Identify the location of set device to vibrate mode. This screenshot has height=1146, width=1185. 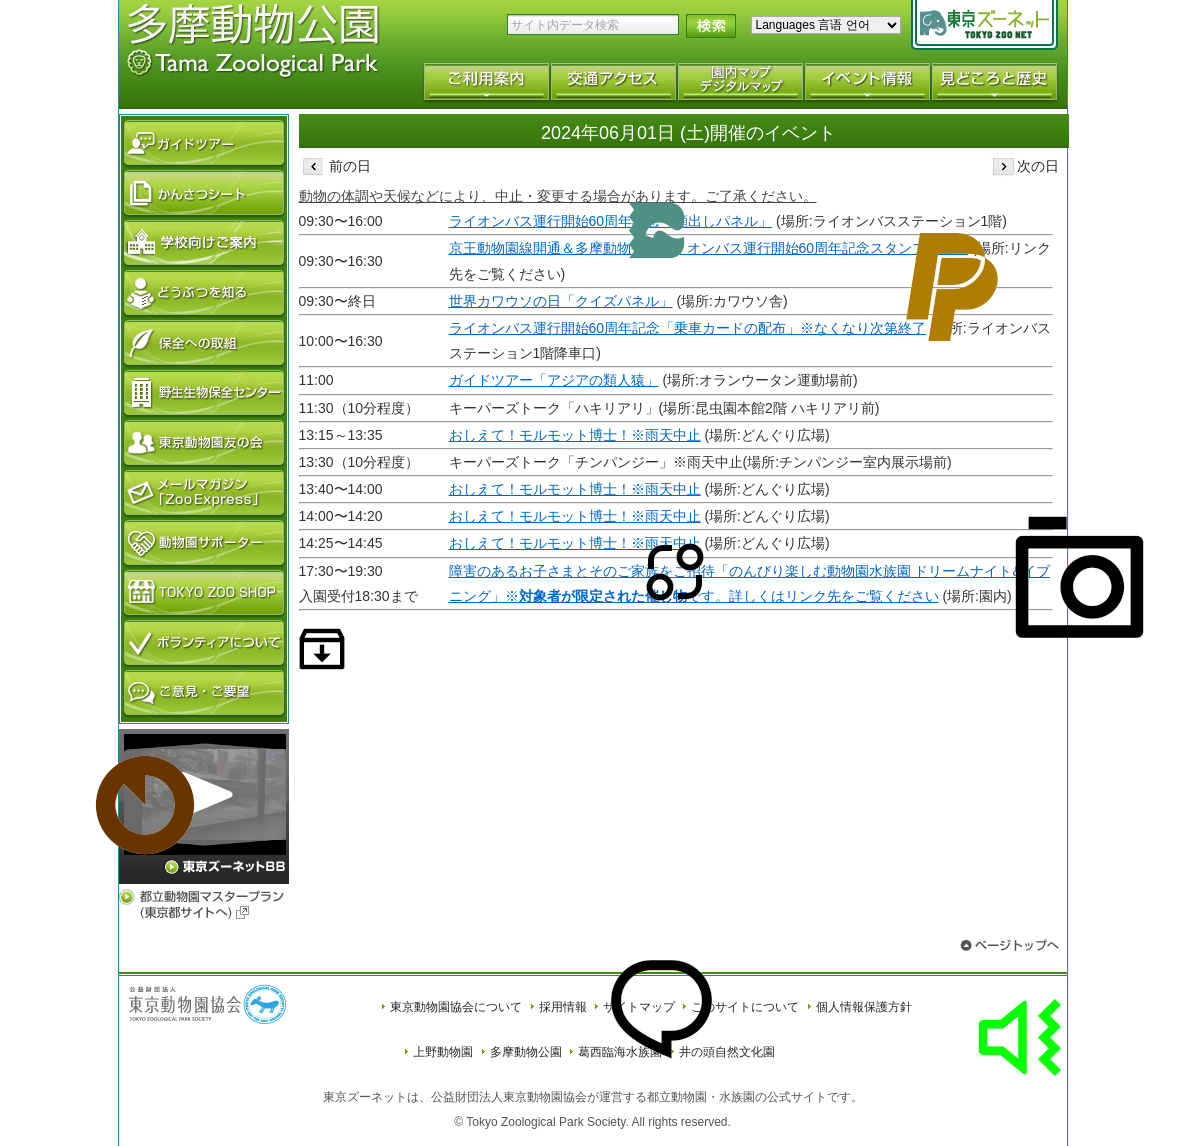
(1022, 1037).